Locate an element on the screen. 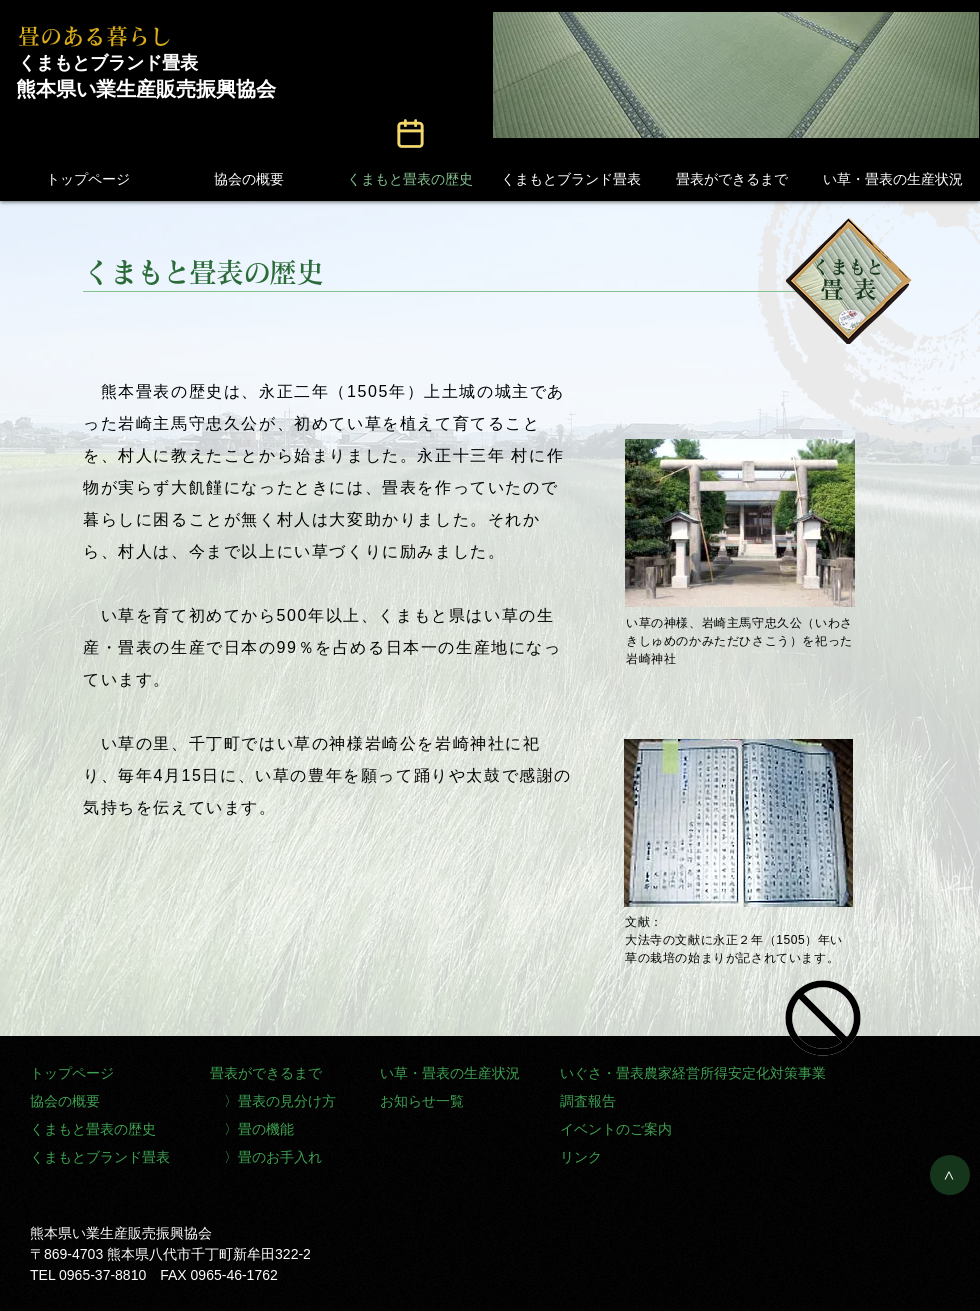 This screenshot has height=1311, width=980. indicates a blocked or prohibited action is located at coordinates (823, 1018).